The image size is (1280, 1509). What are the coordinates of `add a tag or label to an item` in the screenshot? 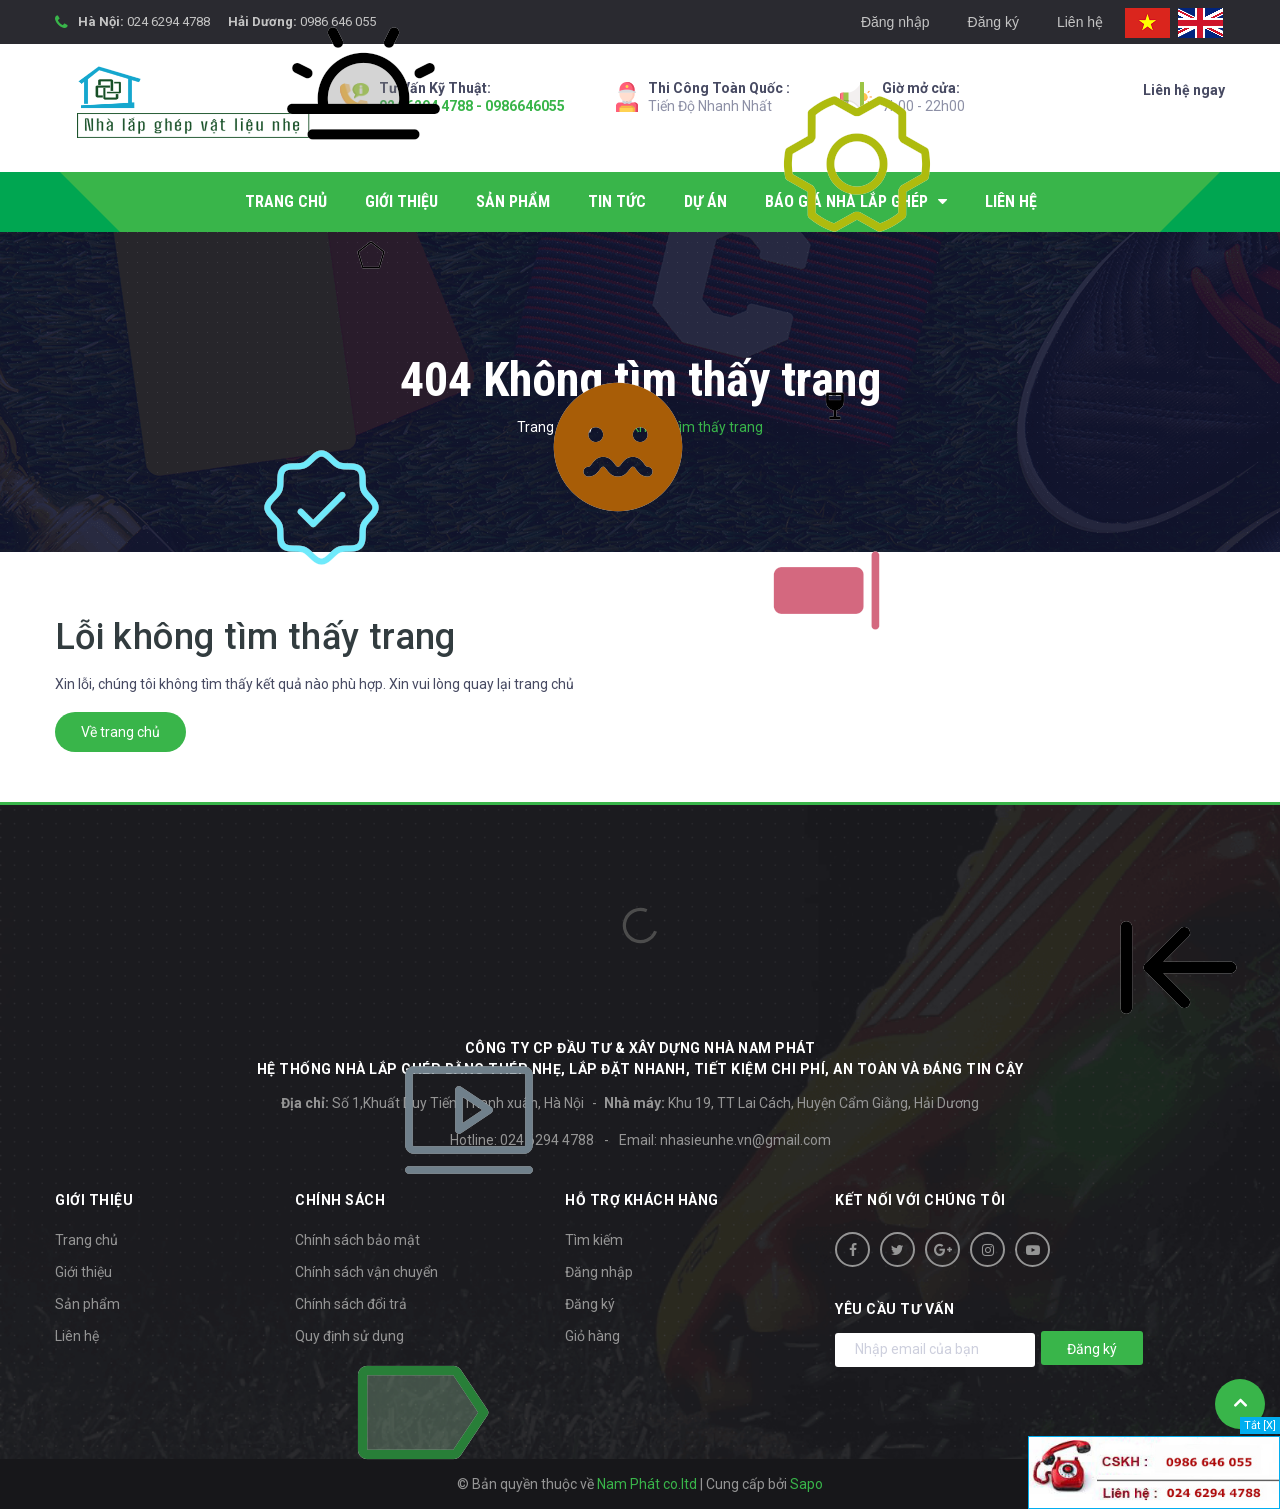 It's located at (418, 1412).